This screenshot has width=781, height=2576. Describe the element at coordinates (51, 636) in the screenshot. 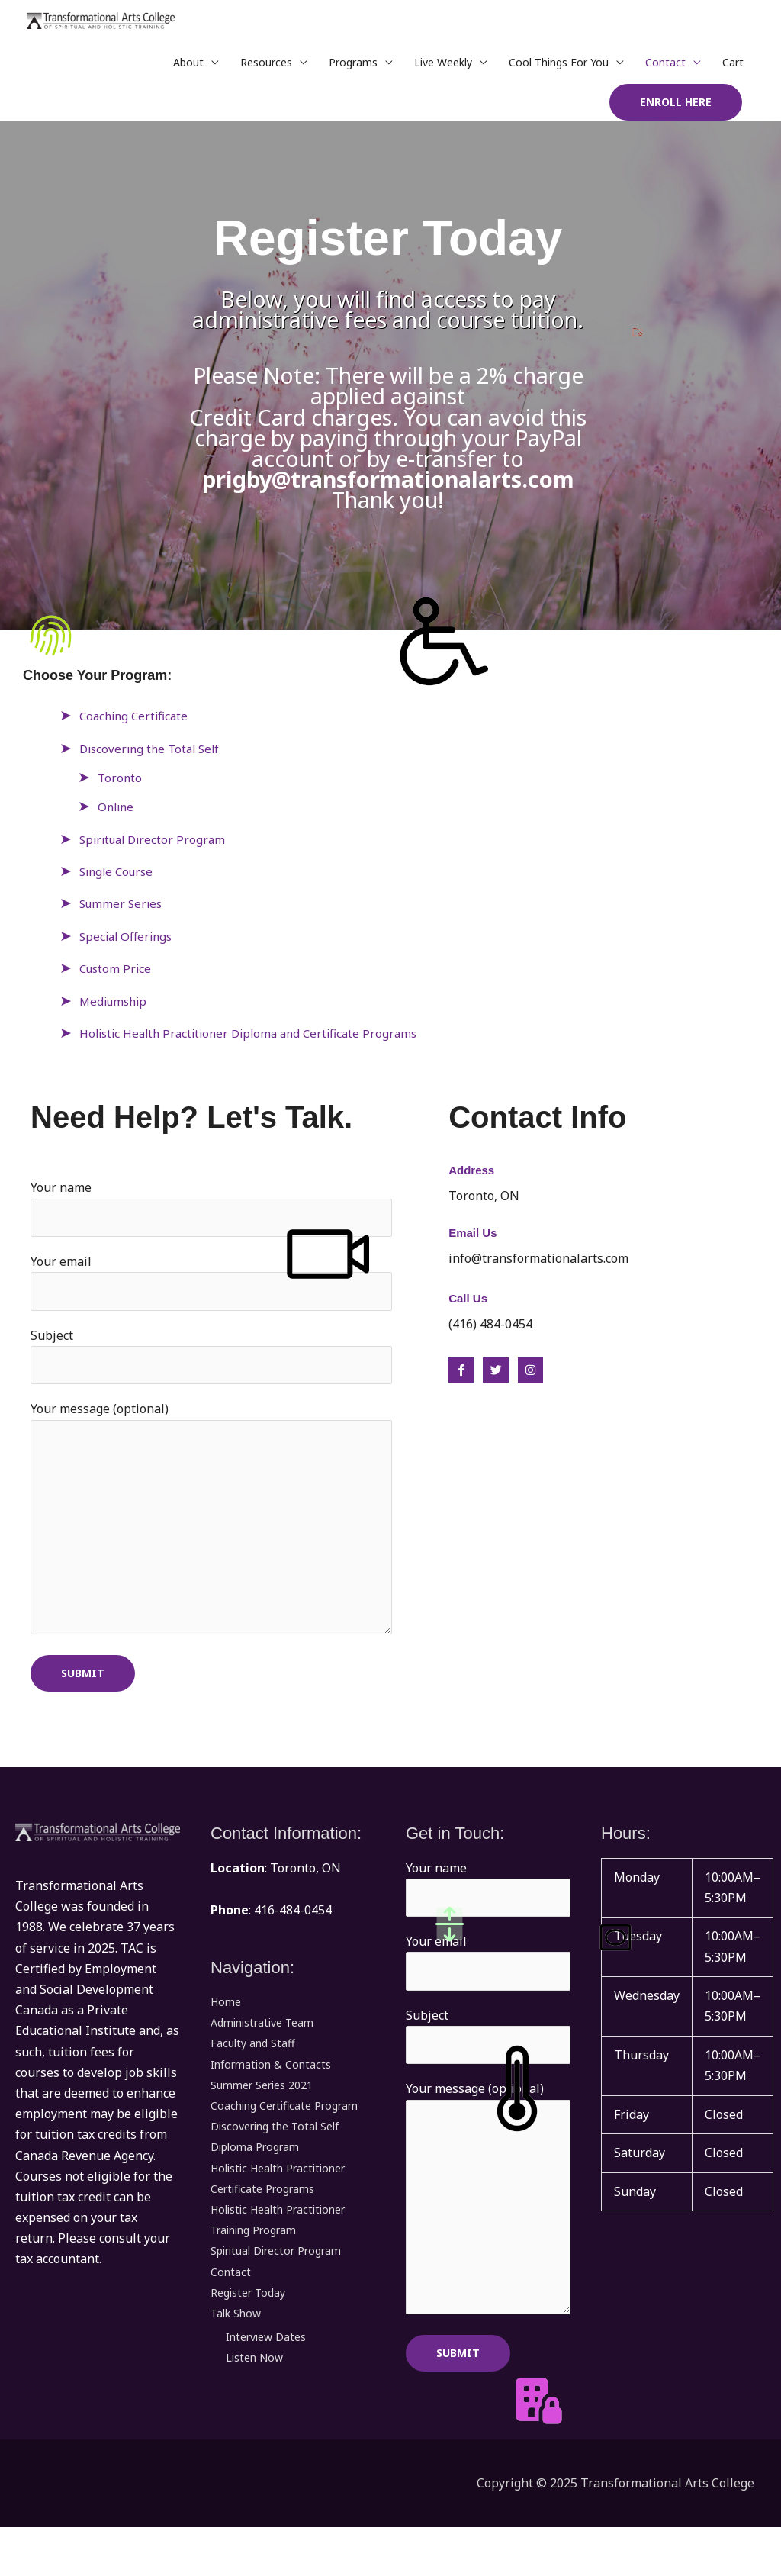

I see `authenticate with biometric fingerprint` at that location.